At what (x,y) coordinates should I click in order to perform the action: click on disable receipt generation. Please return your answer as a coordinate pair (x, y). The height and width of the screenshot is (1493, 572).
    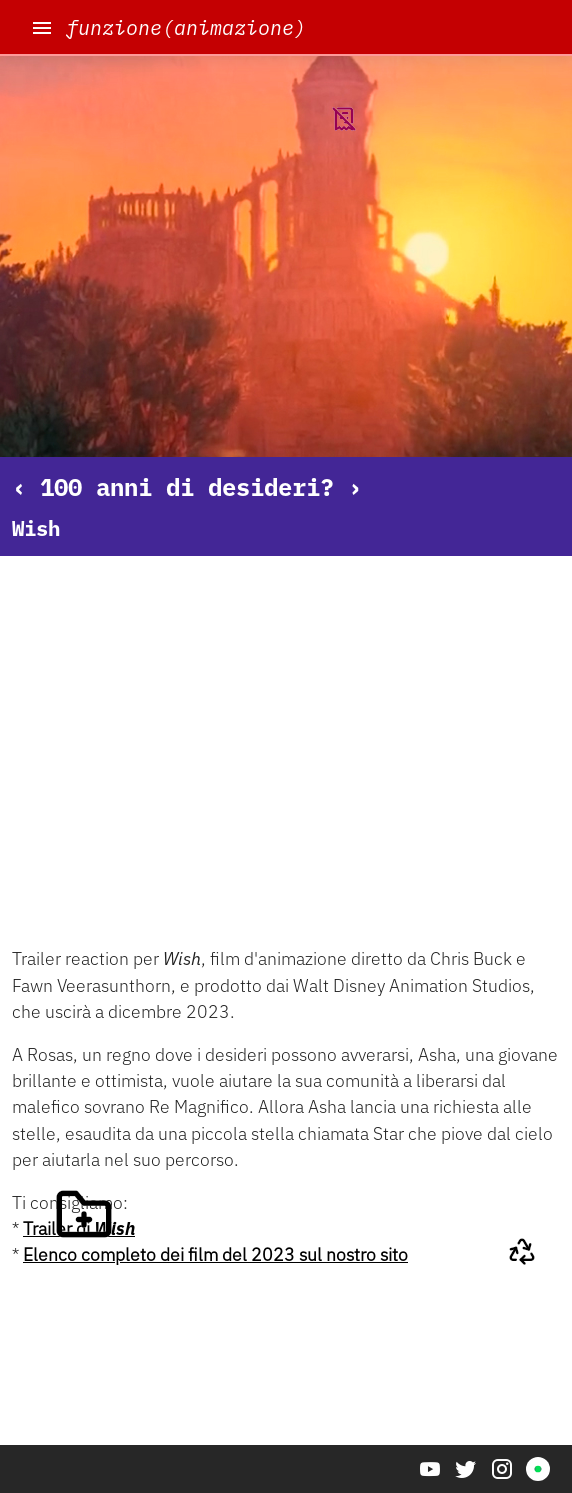
    Looking at the image, I should click on (344, 119).